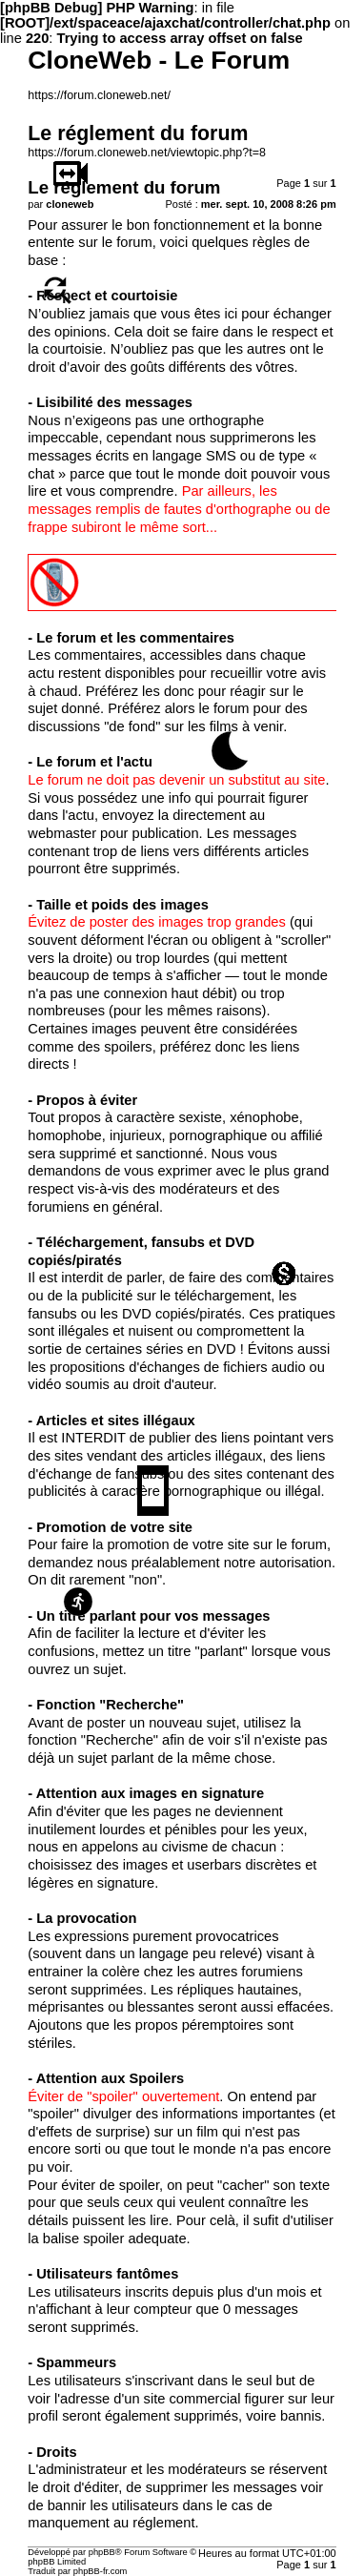 The width and height of the screenshot is (364, 2576). I want to click on find and replace text or content, so click(56, 289).